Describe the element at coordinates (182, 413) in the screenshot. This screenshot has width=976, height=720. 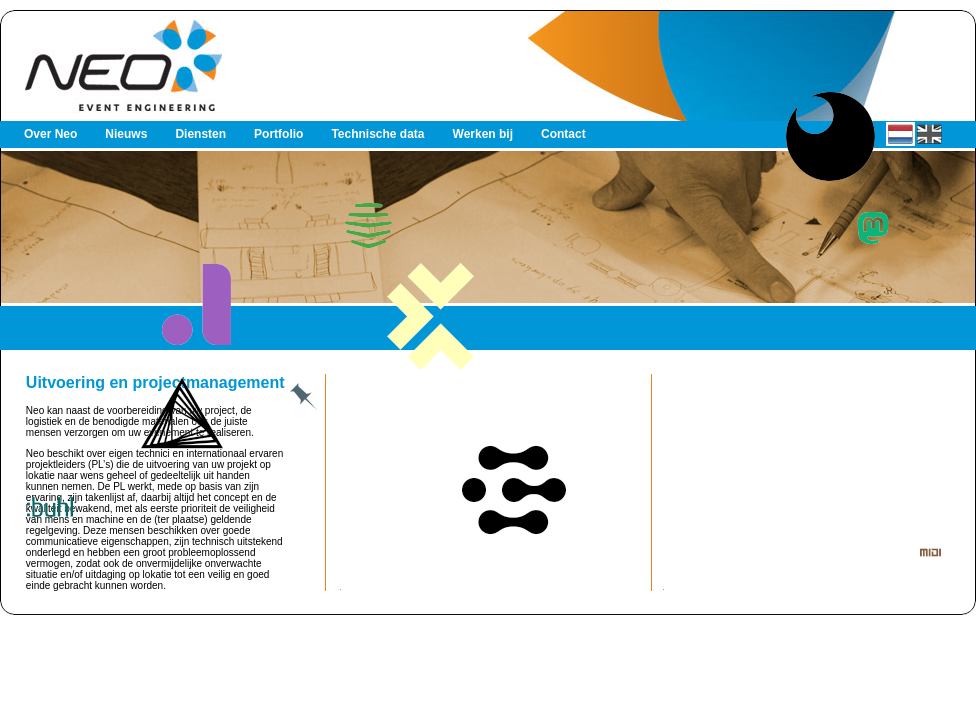
I see `open KNIME analytics platform` at that location.